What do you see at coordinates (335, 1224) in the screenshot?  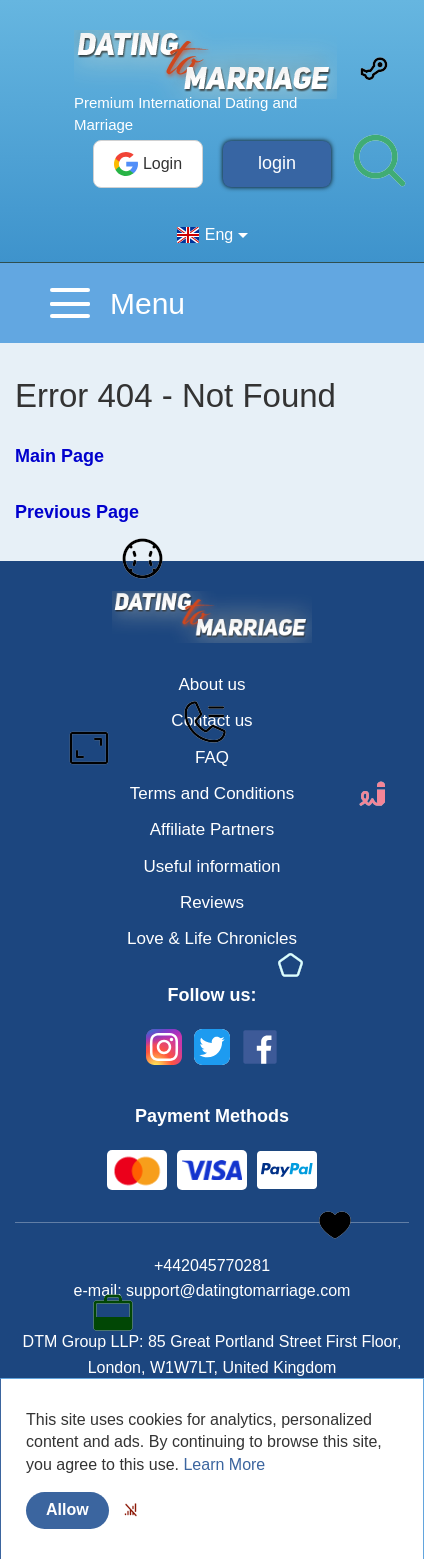 I see `add to favorites` at bounding box center [335, 1224].